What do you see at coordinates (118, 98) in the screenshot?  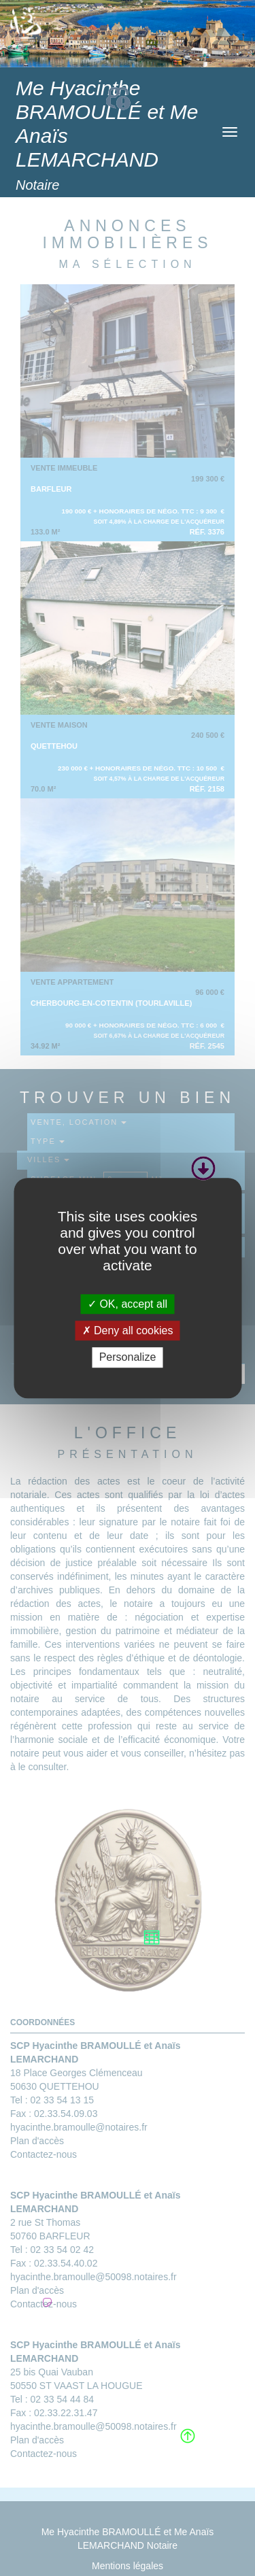 I see `indicates a warning or issue with GitHub Copilot` at bounding box center [118, 98].